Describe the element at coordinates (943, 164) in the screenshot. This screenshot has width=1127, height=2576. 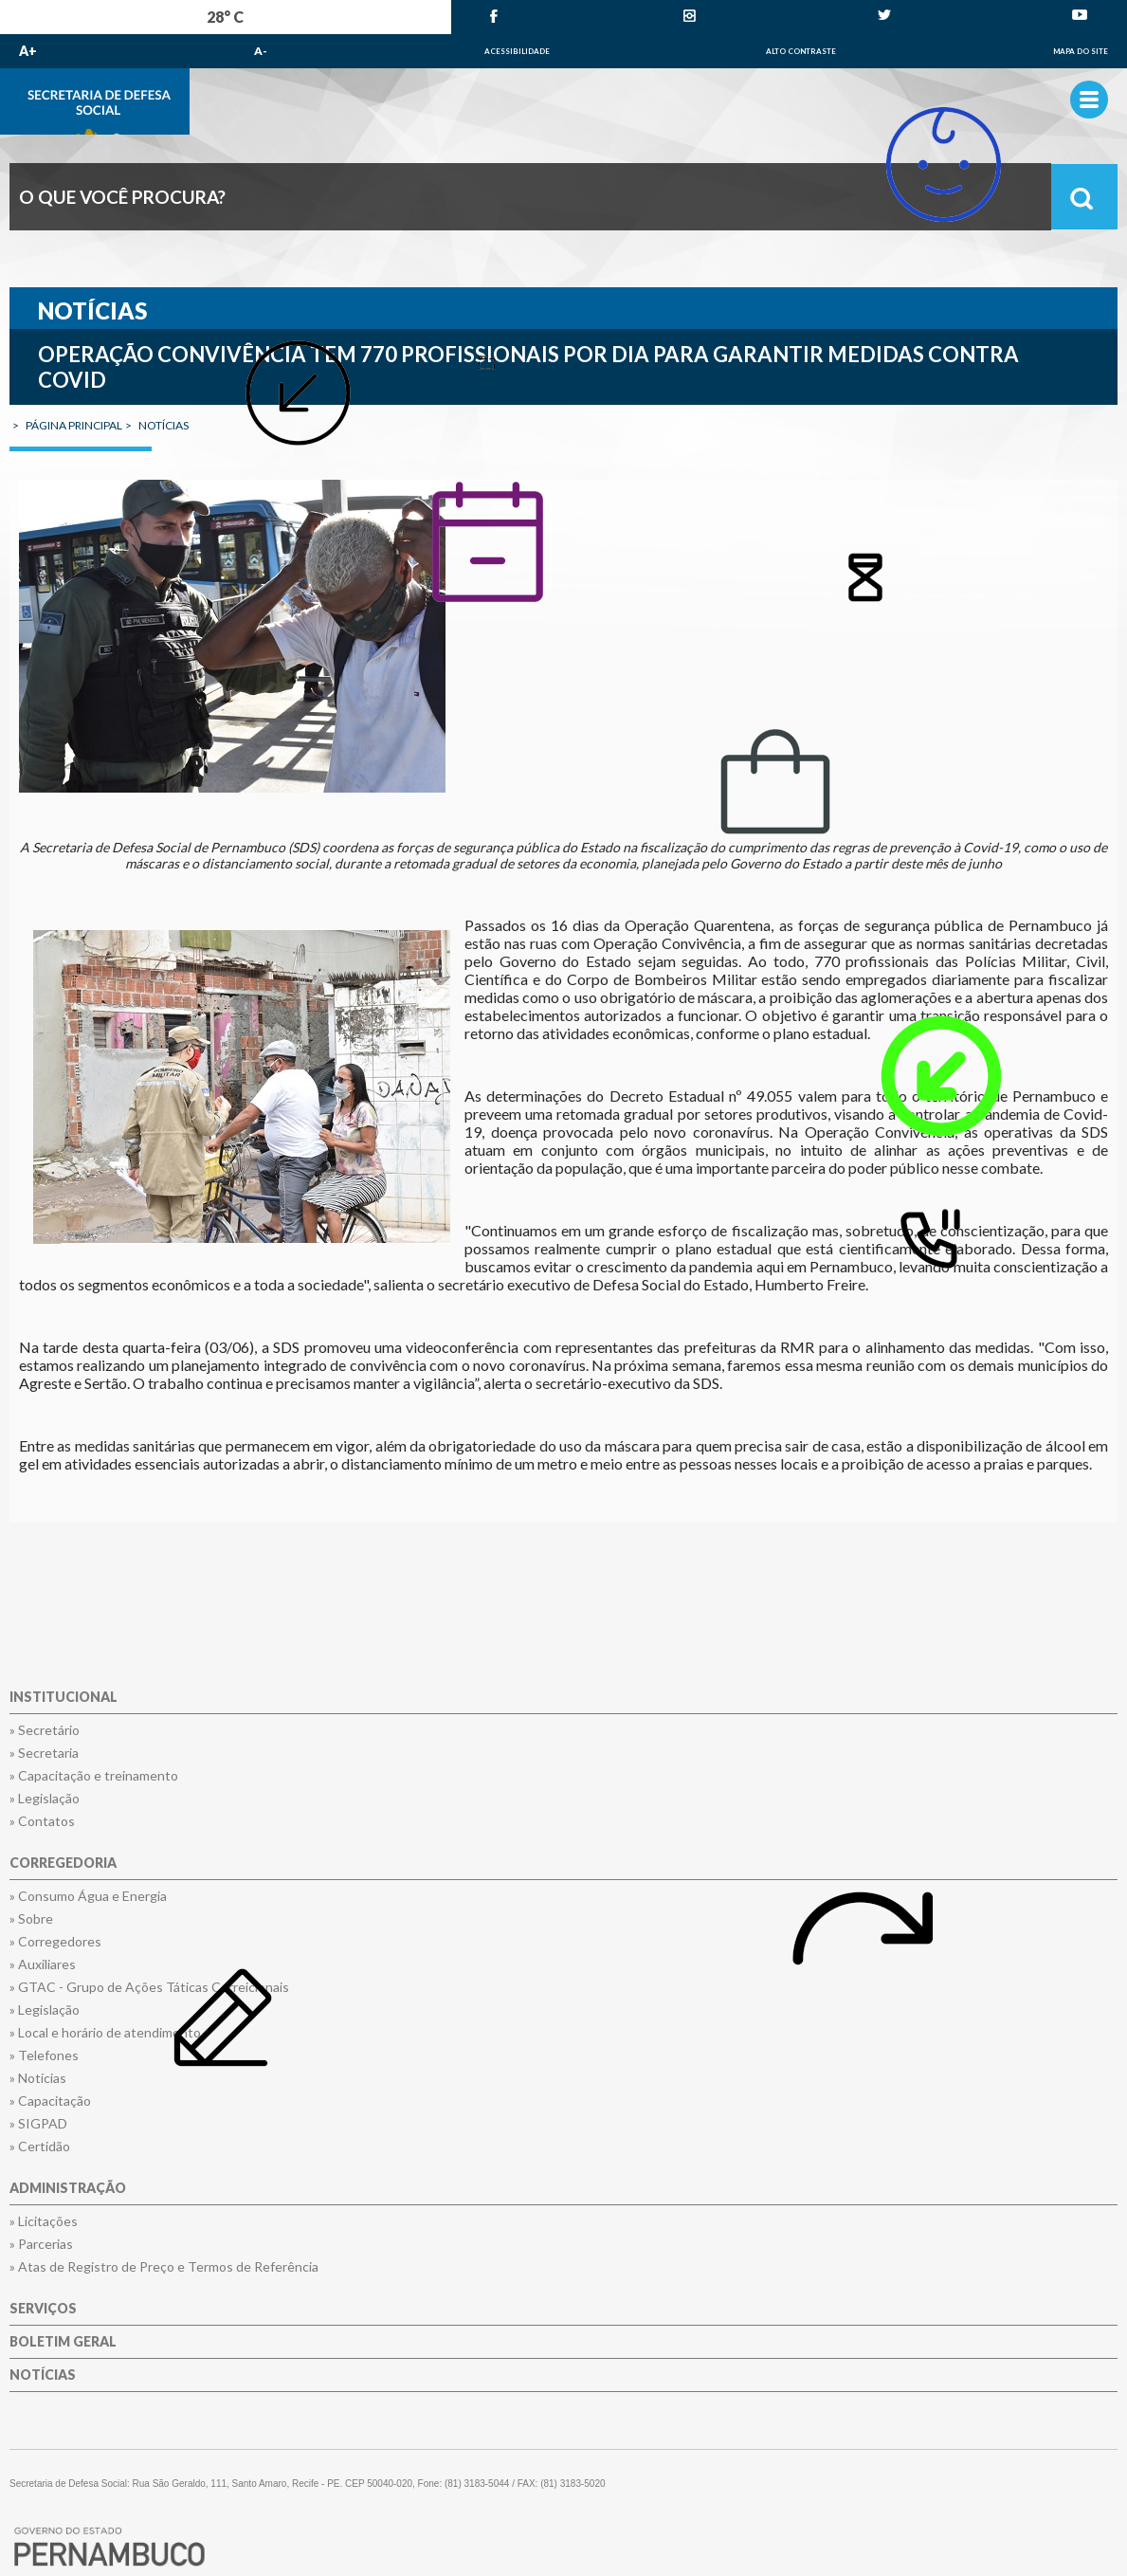
I see `access parenting or baby-related features` at that location.